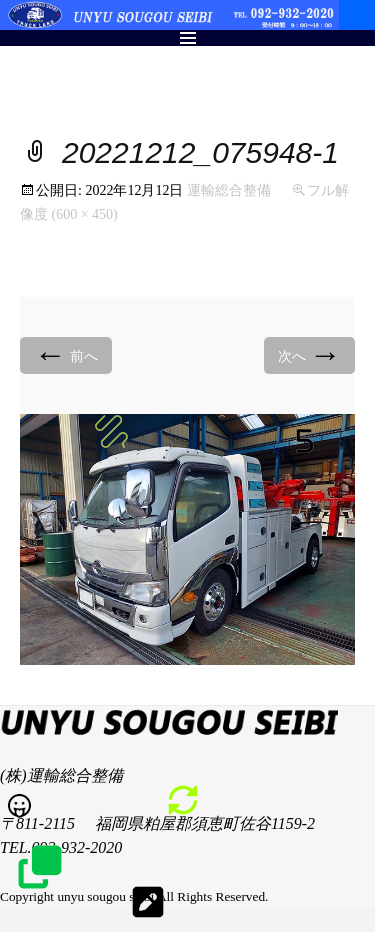 Image resolution: width=375 pixels, height=932 pixels. Describe the element at coordinates (148, 902) in the screenshot. I see `edit or modify content` at that location.